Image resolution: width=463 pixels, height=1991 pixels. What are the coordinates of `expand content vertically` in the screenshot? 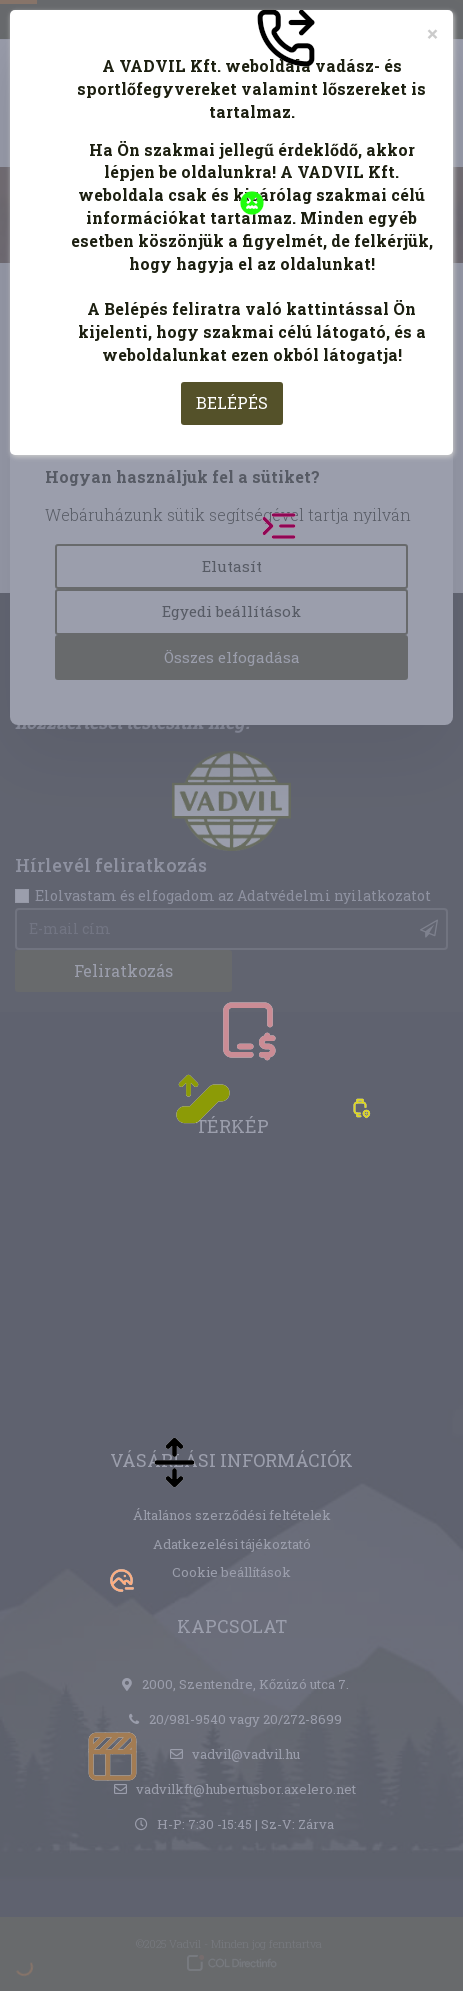 It's located at (174, 1462).